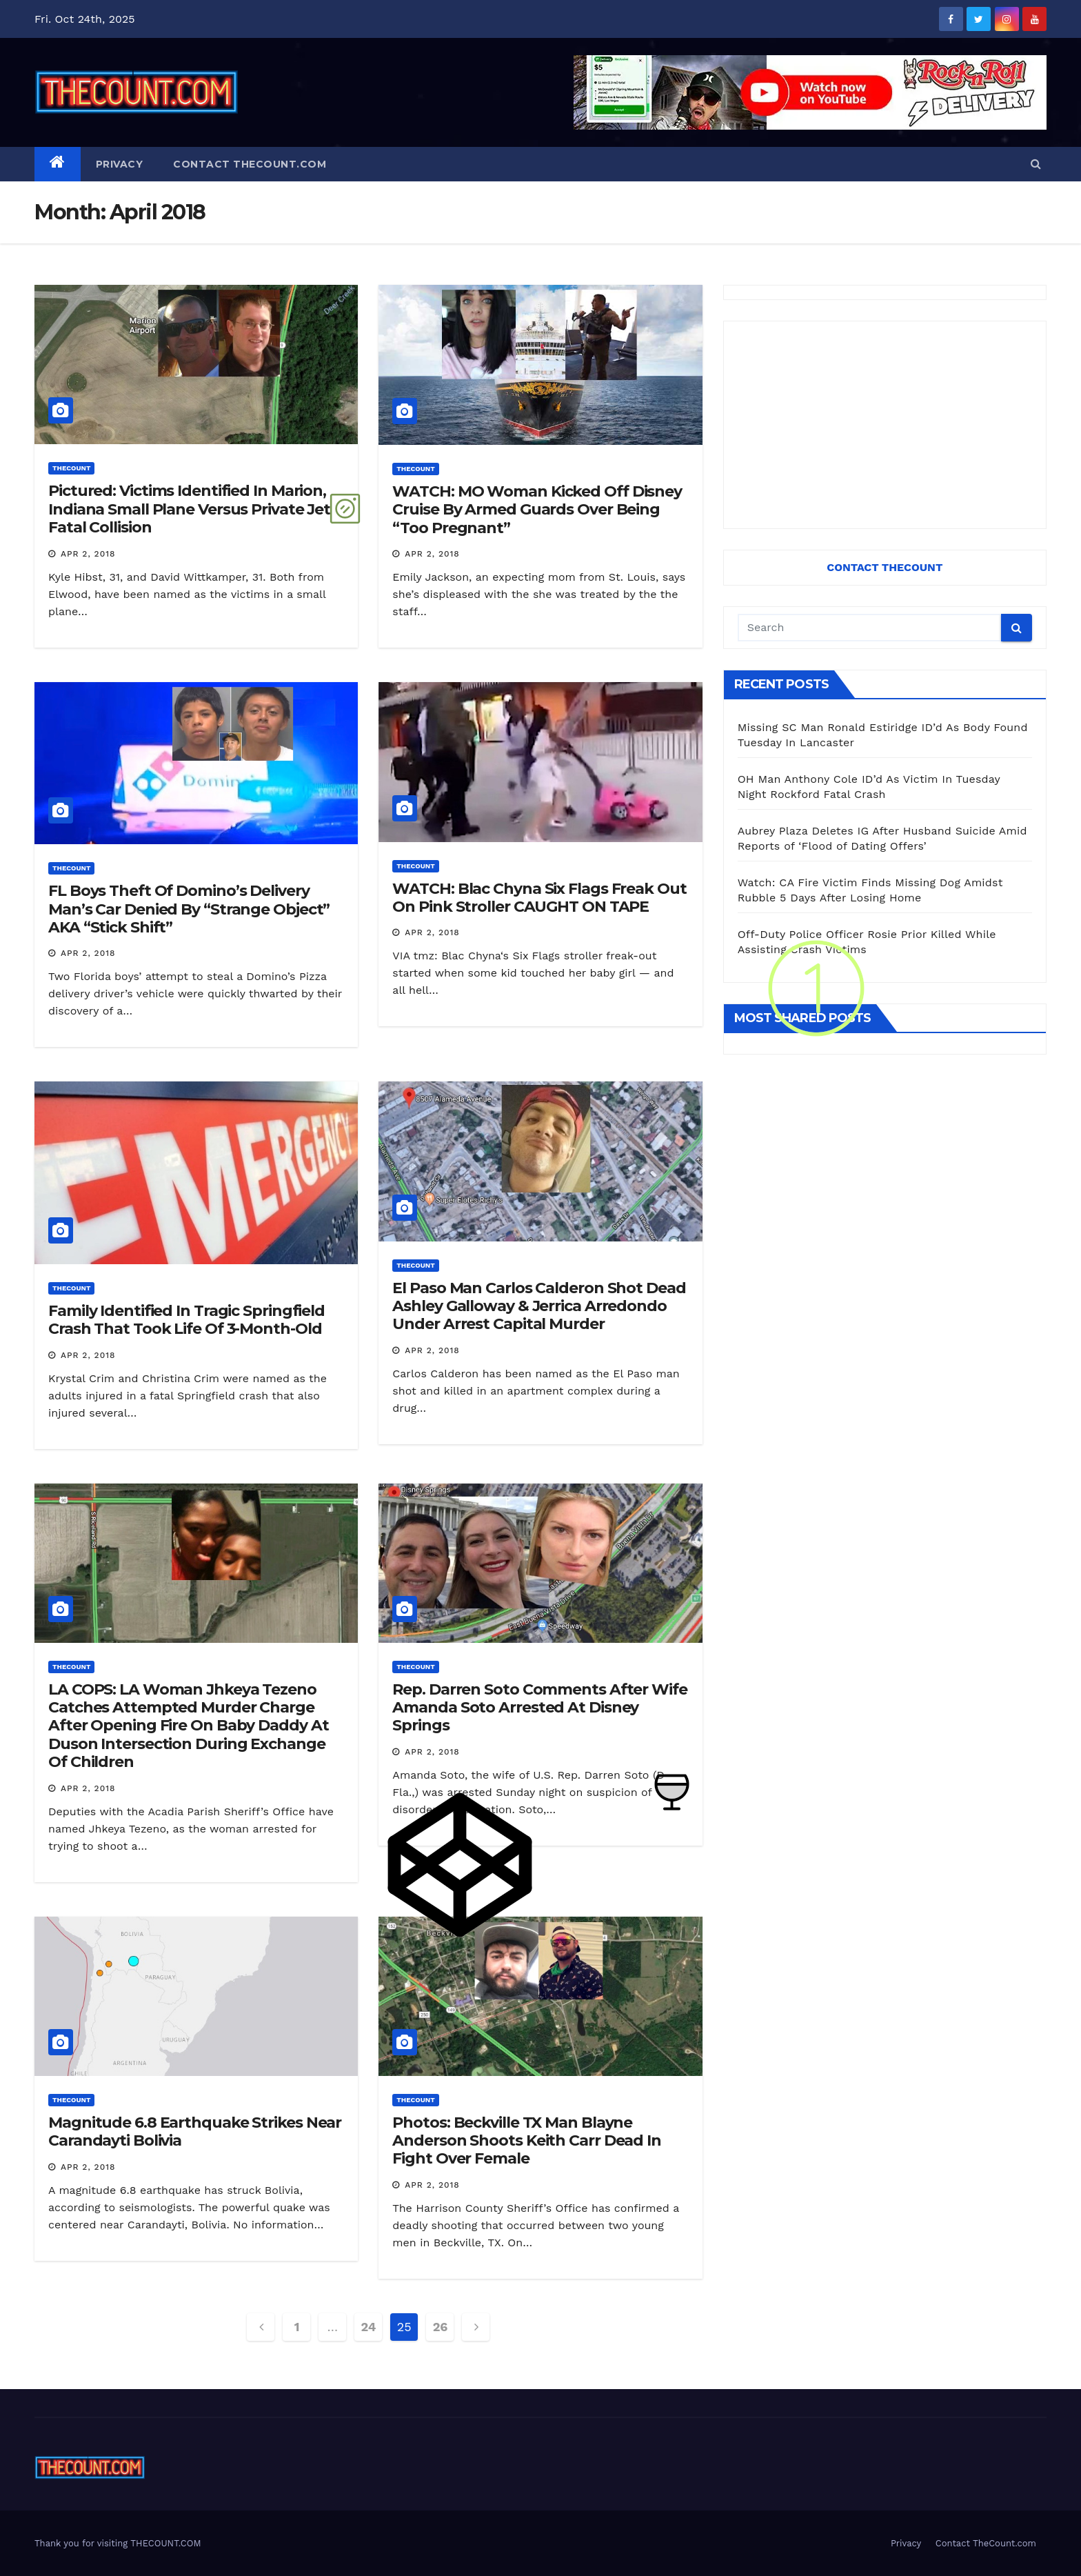 Image resolution: width=1081 pixels, height=2576 pixels. What do you see at coordinates (816, 988) in the screenshot?
I see `indicates the first step in a sequence or process` at bounding box center [816, 988].